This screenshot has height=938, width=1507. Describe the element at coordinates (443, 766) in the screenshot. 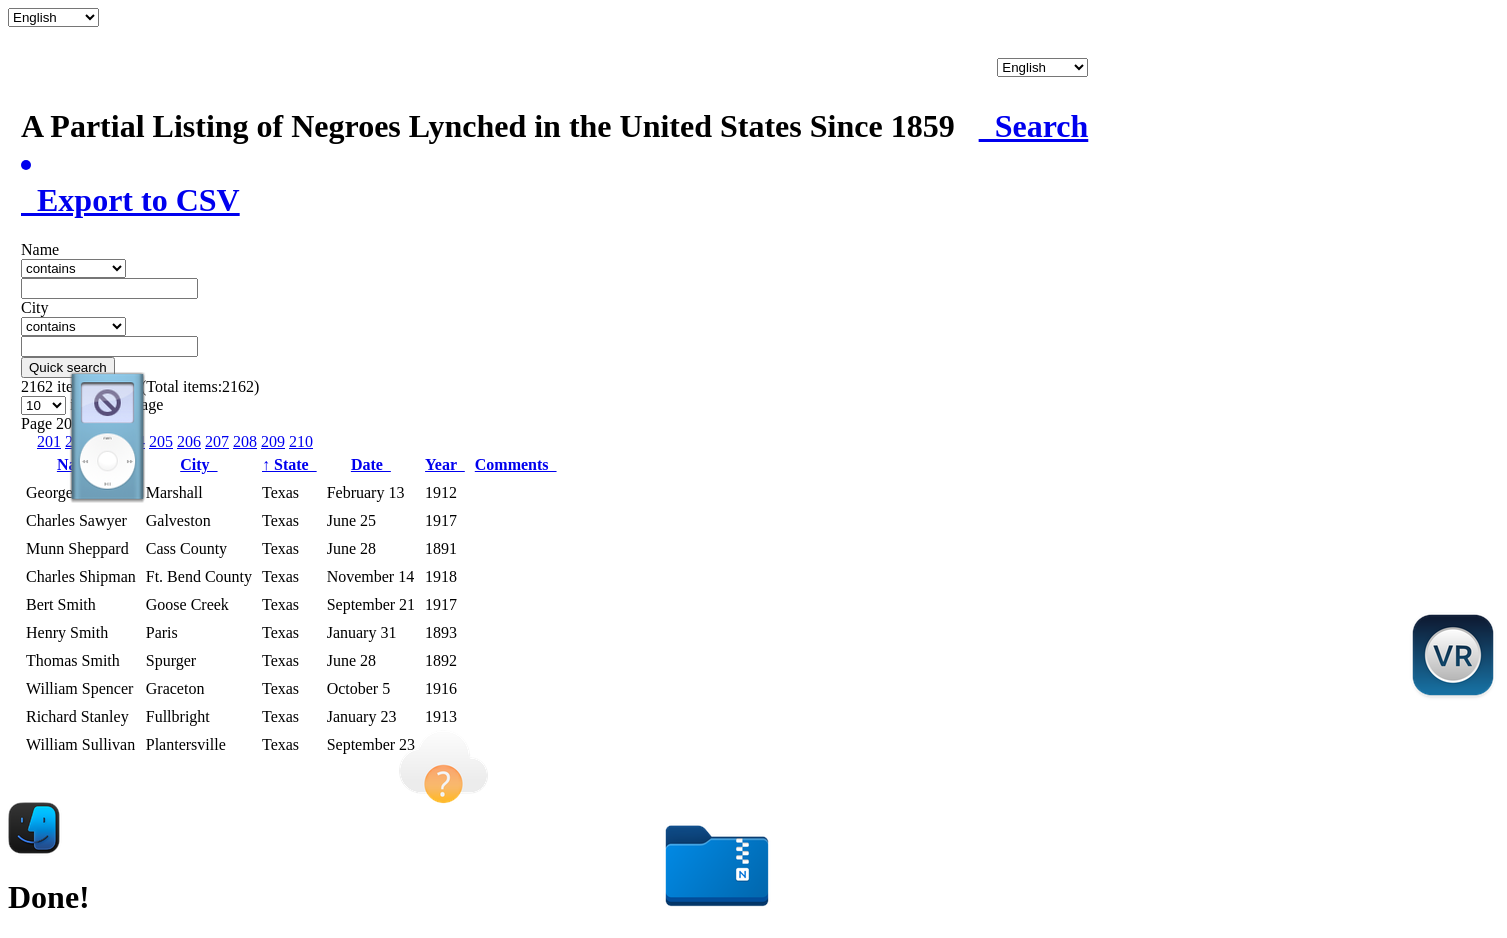

I see `weather data currently unavailable` at that location.